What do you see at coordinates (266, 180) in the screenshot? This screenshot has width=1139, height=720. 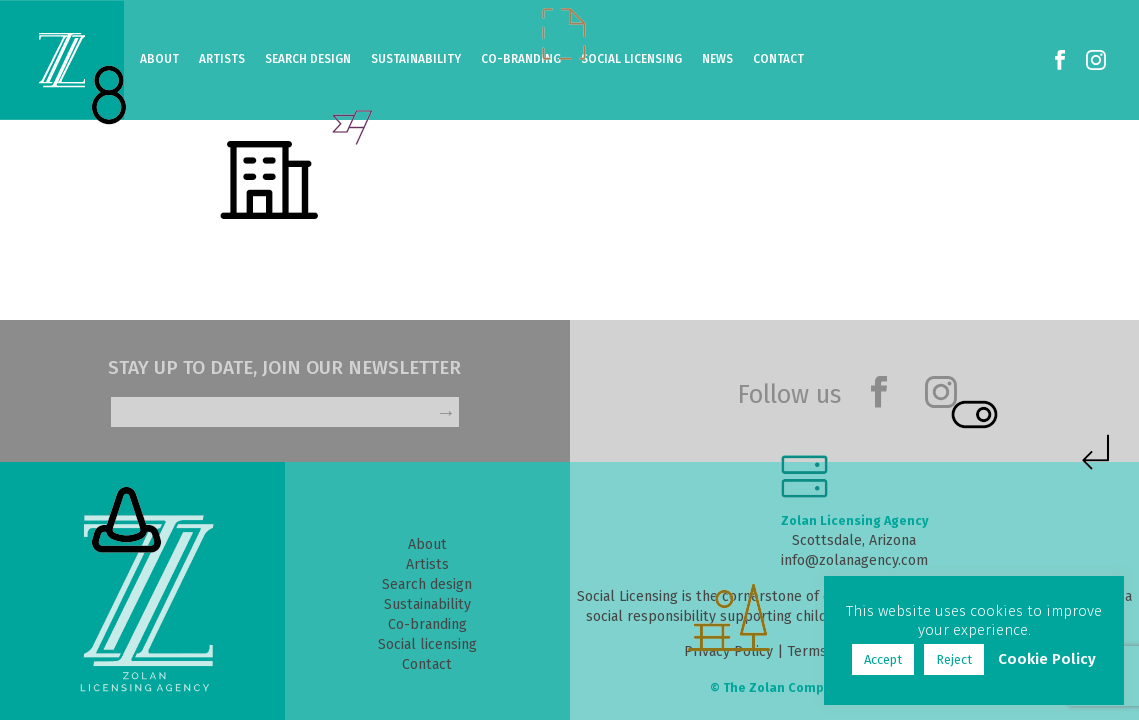 I see `view office or workplace location` at bounding box center [266, 180].